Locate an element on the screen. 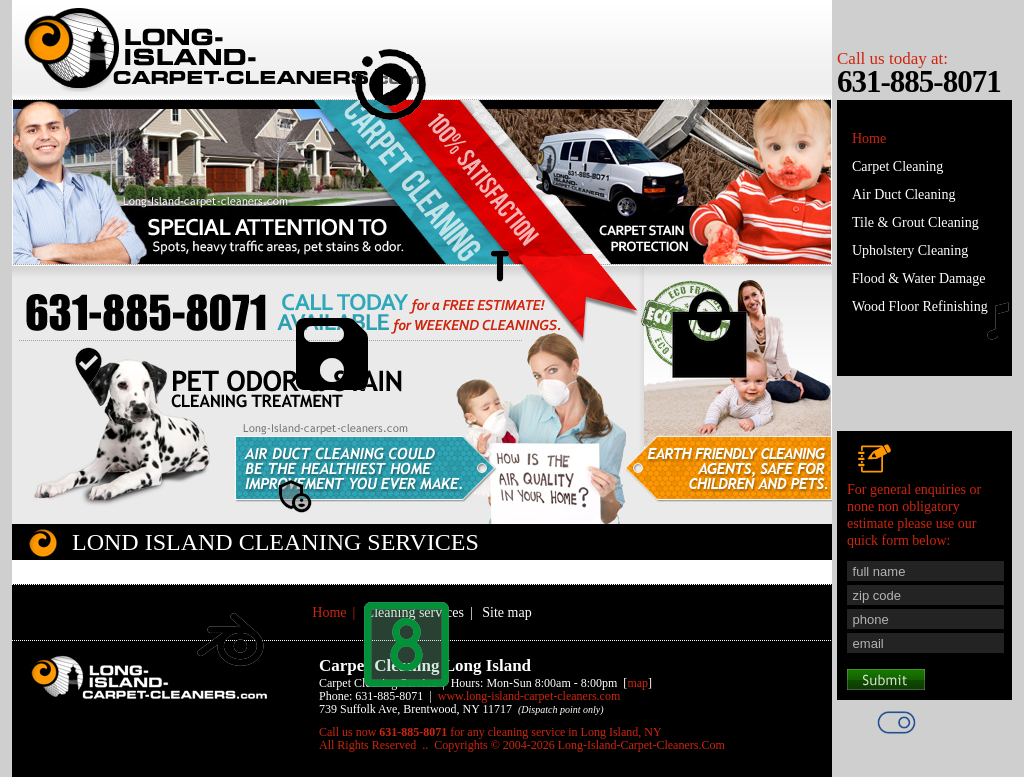 This screenshot has width=1024, height=777. enable motion photos capture is located at coordinates (390, 84).